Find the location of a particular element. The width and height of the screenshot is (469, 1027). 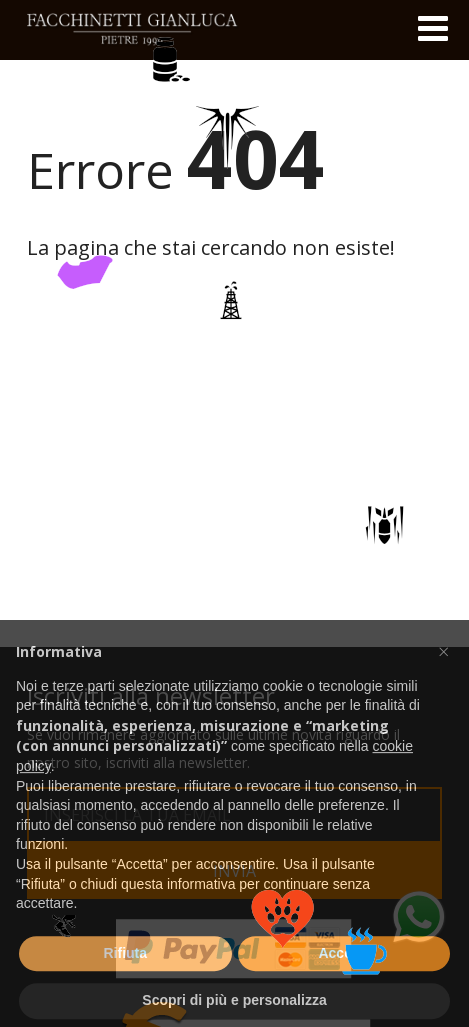

access oil drilling or extraction features is located at coordinates (231, 301).